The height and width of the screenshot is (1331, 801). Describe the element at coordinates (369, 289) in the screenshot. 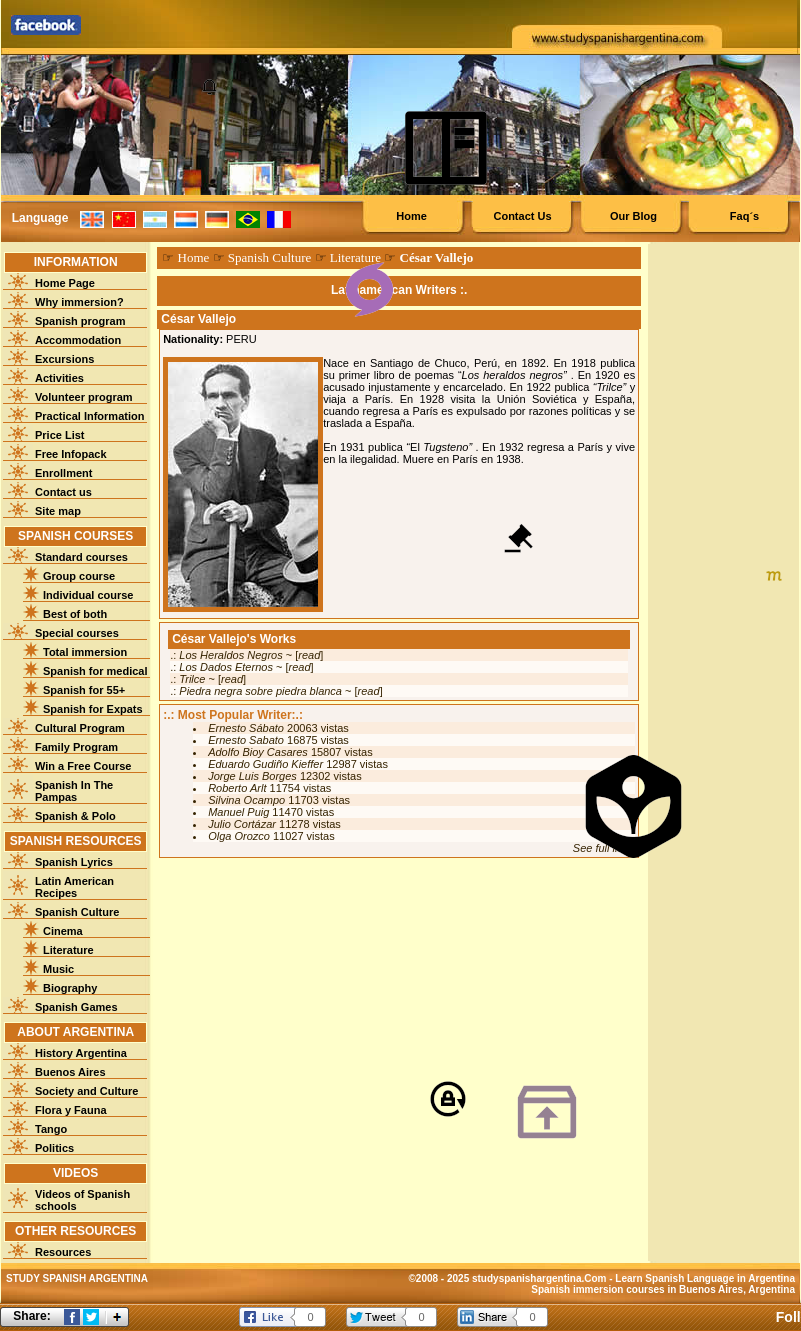

I see `indicates typhoon or hurricane weather alert` at that location.